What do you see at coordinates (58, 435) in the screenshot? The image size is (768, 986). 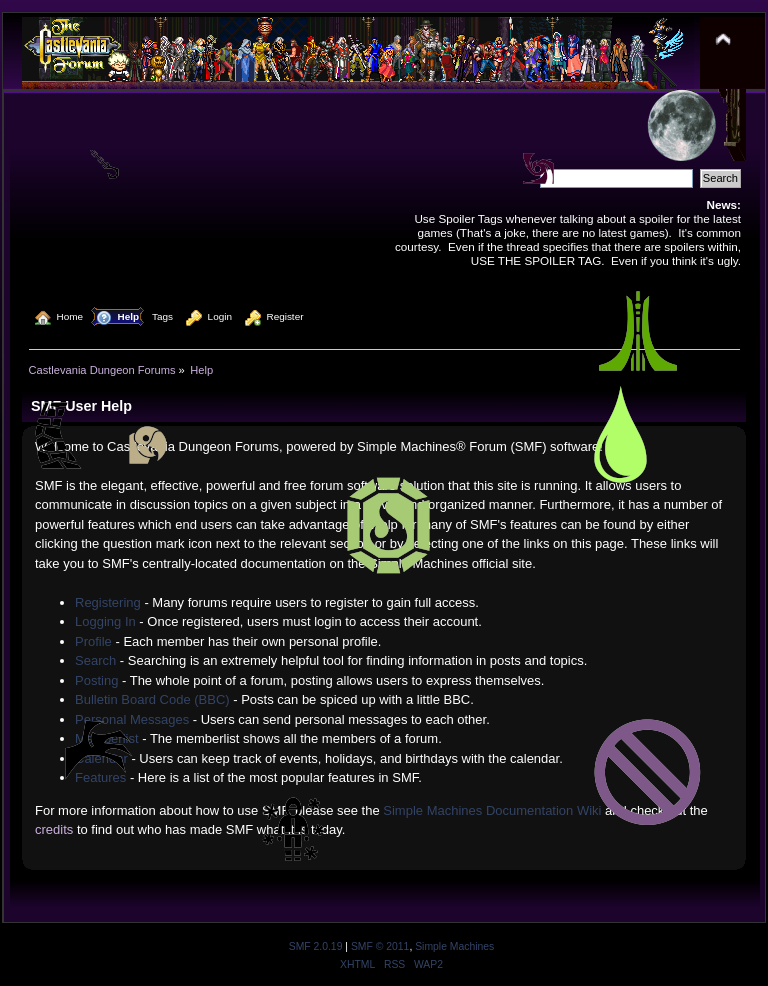 I see `select or place a stone pathway in a building game` at bounding box center [58, 435].